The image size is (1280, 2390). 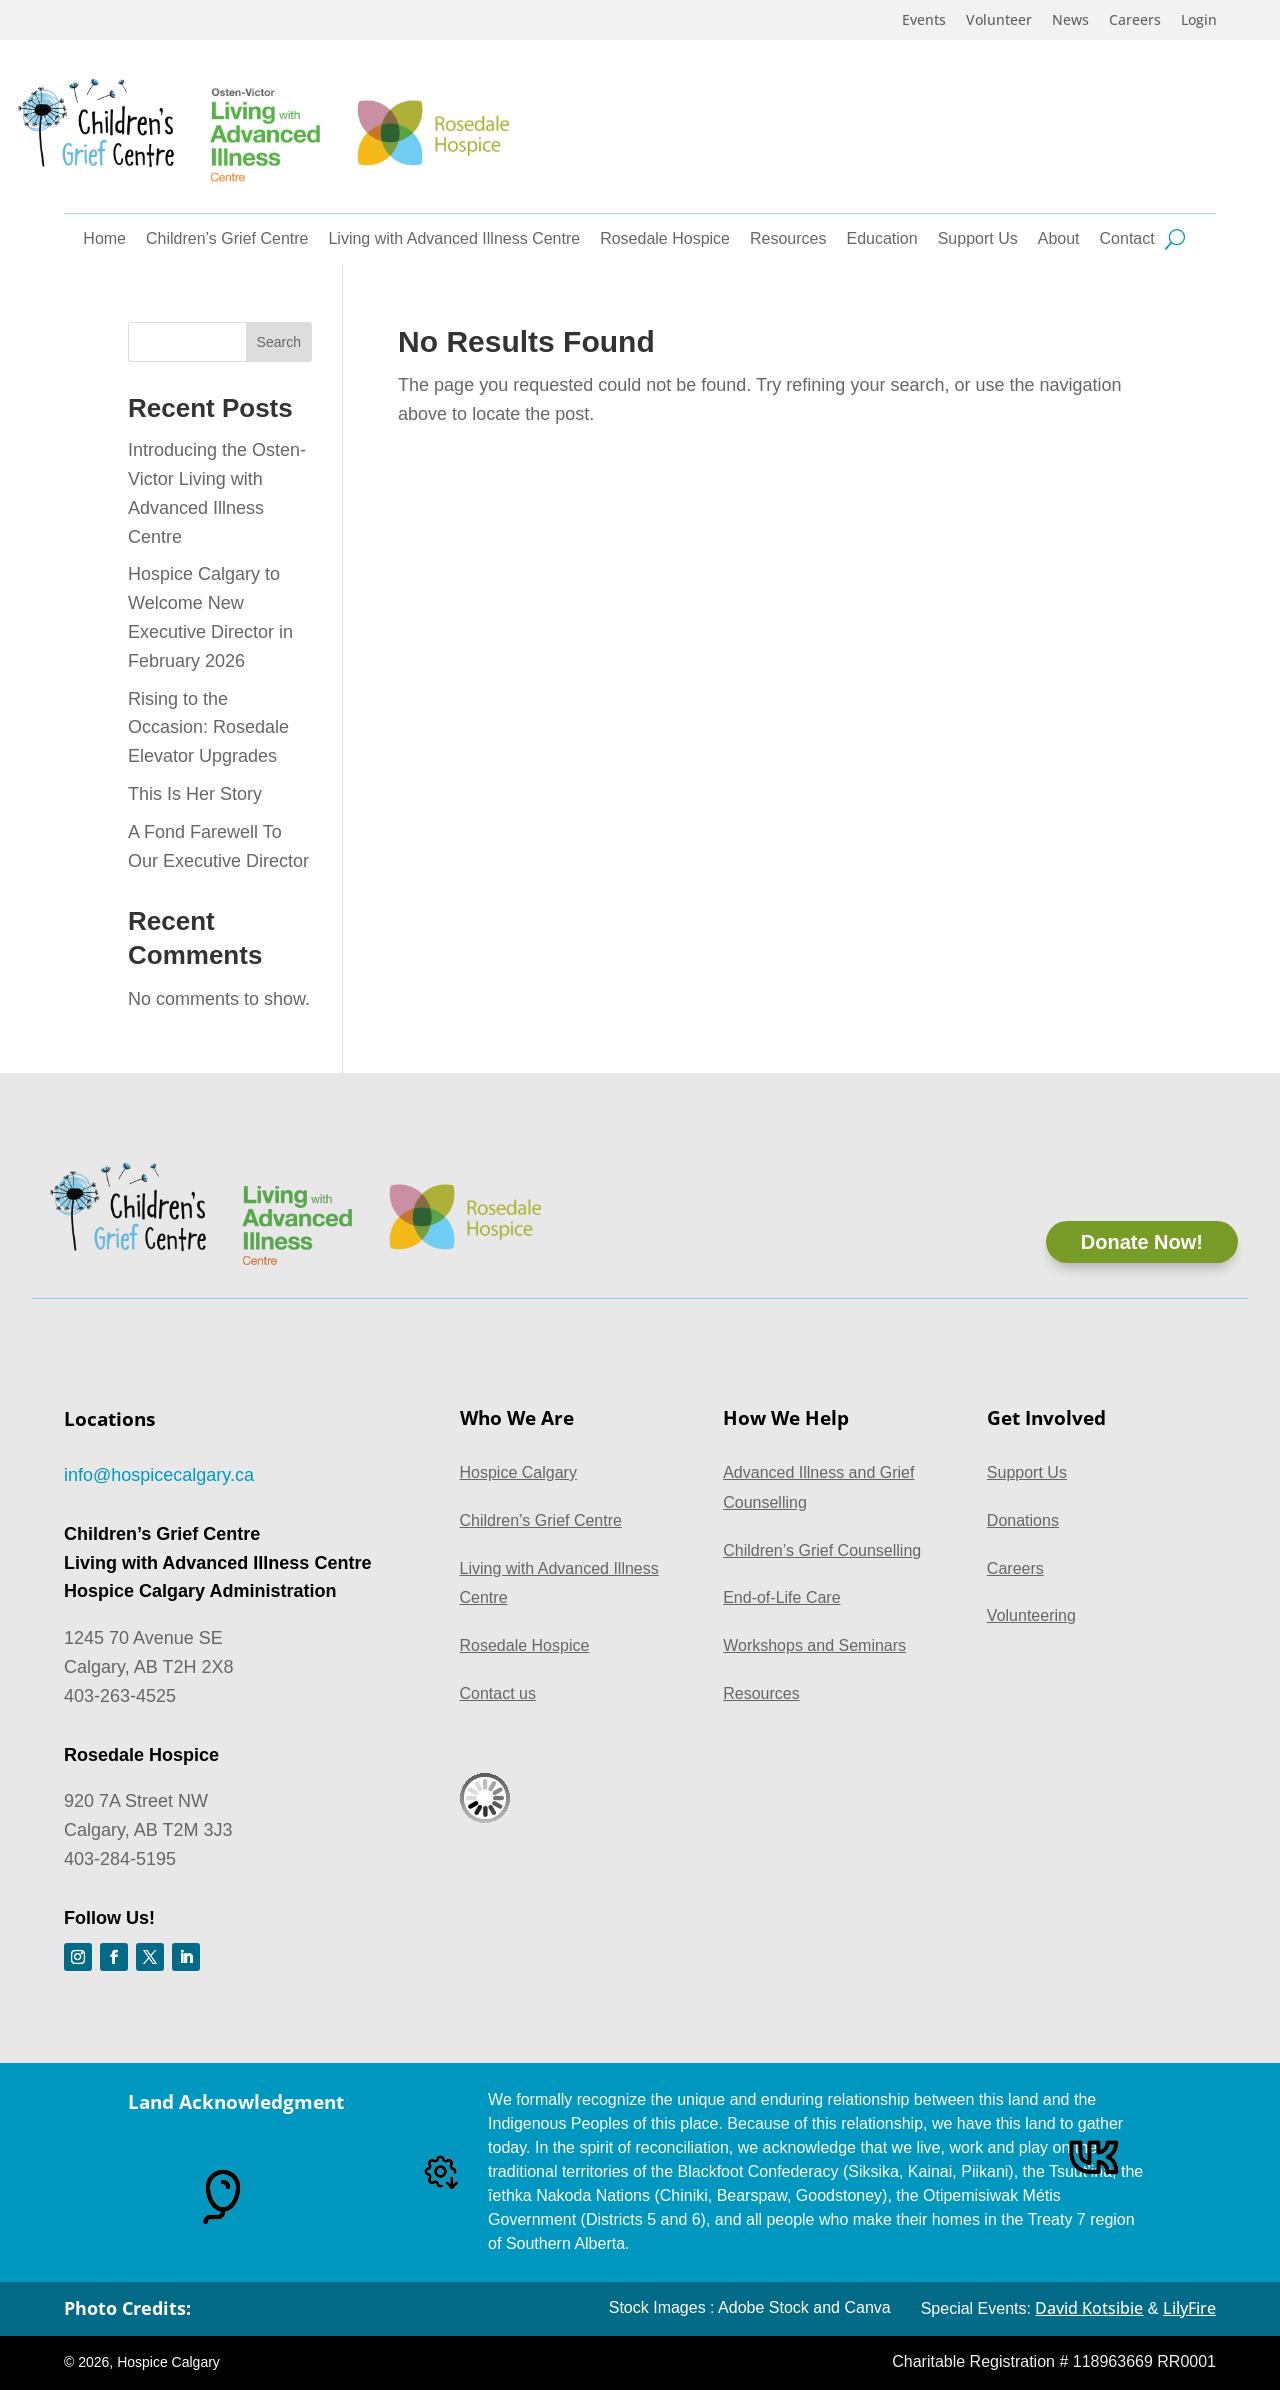 I want to click on open VK social network, so click(x=1094, y=2156).